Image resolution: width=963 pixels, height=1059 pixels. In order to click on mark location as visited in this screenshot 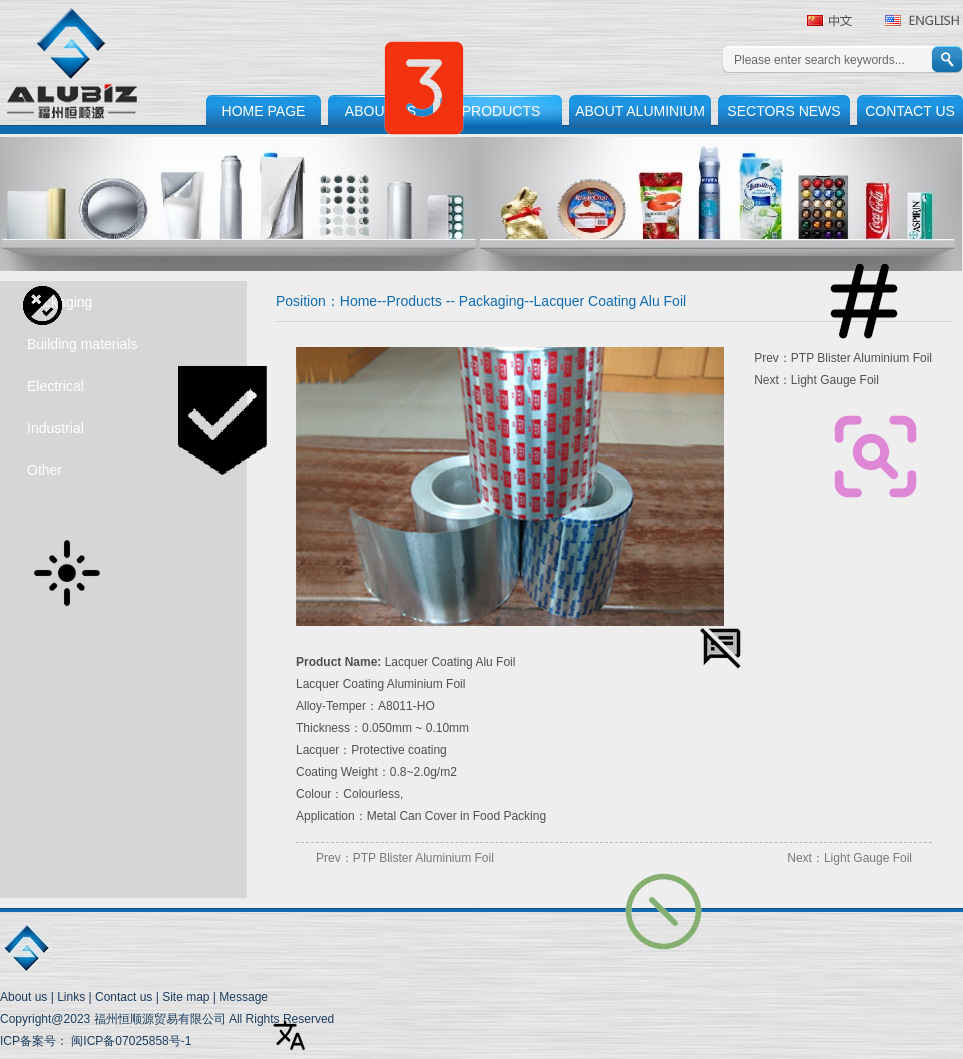, I will do `click(222, 420)`.